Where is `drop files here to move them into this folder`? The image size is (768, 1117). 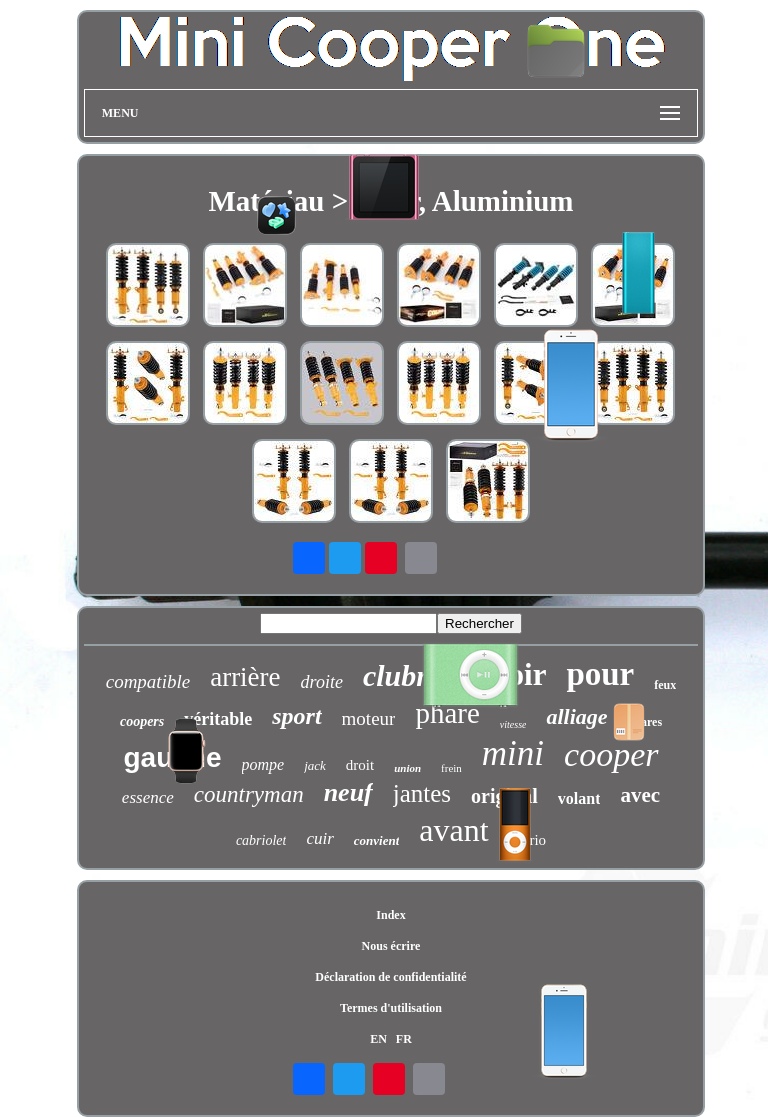
drop files here to move them into this folder is located at coordinates (556, 51).